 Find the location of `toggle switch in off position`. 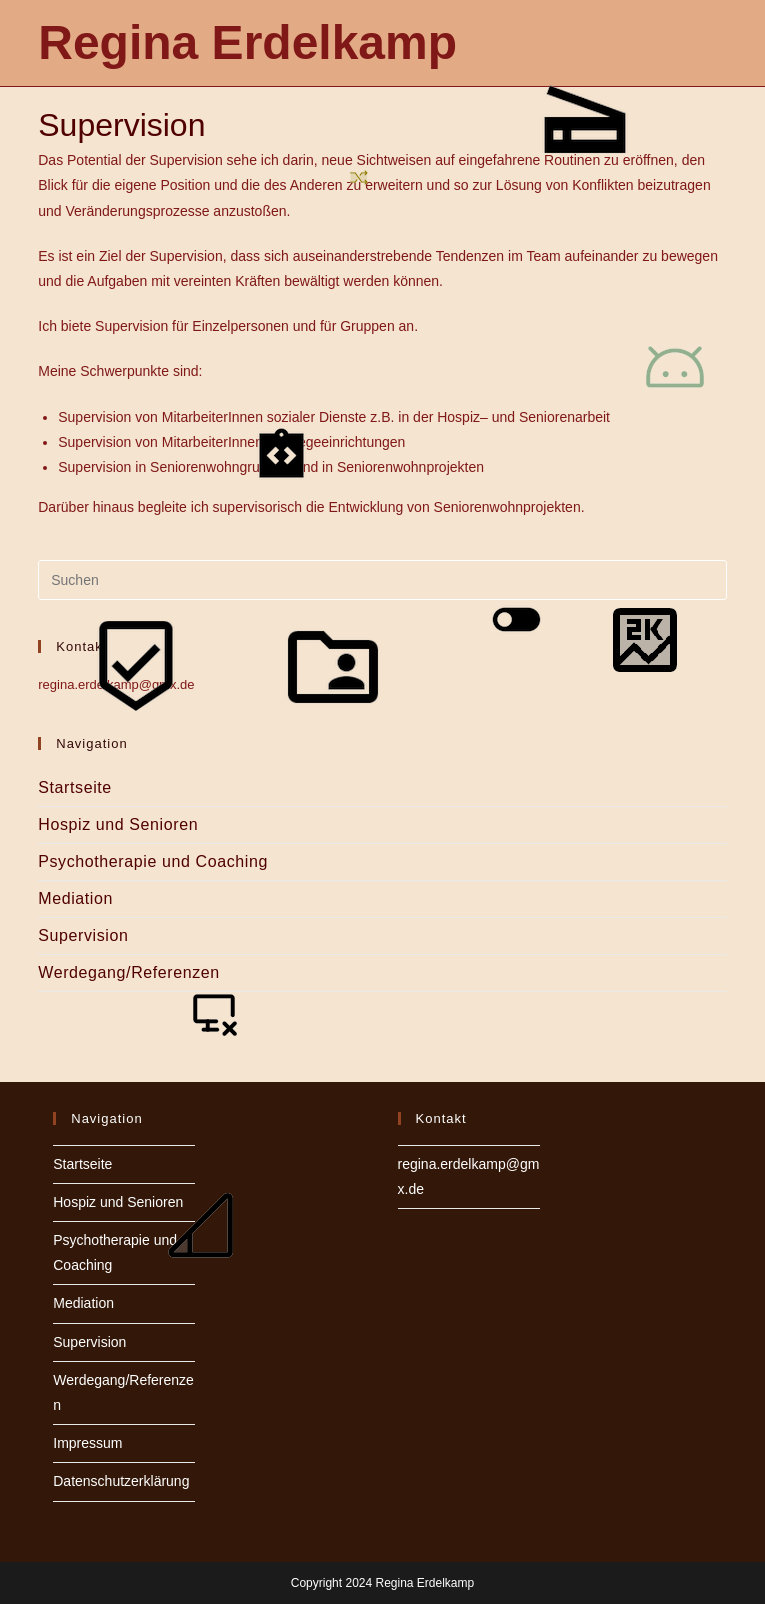

toggle switch in off position is located at coordinates (516, 619).